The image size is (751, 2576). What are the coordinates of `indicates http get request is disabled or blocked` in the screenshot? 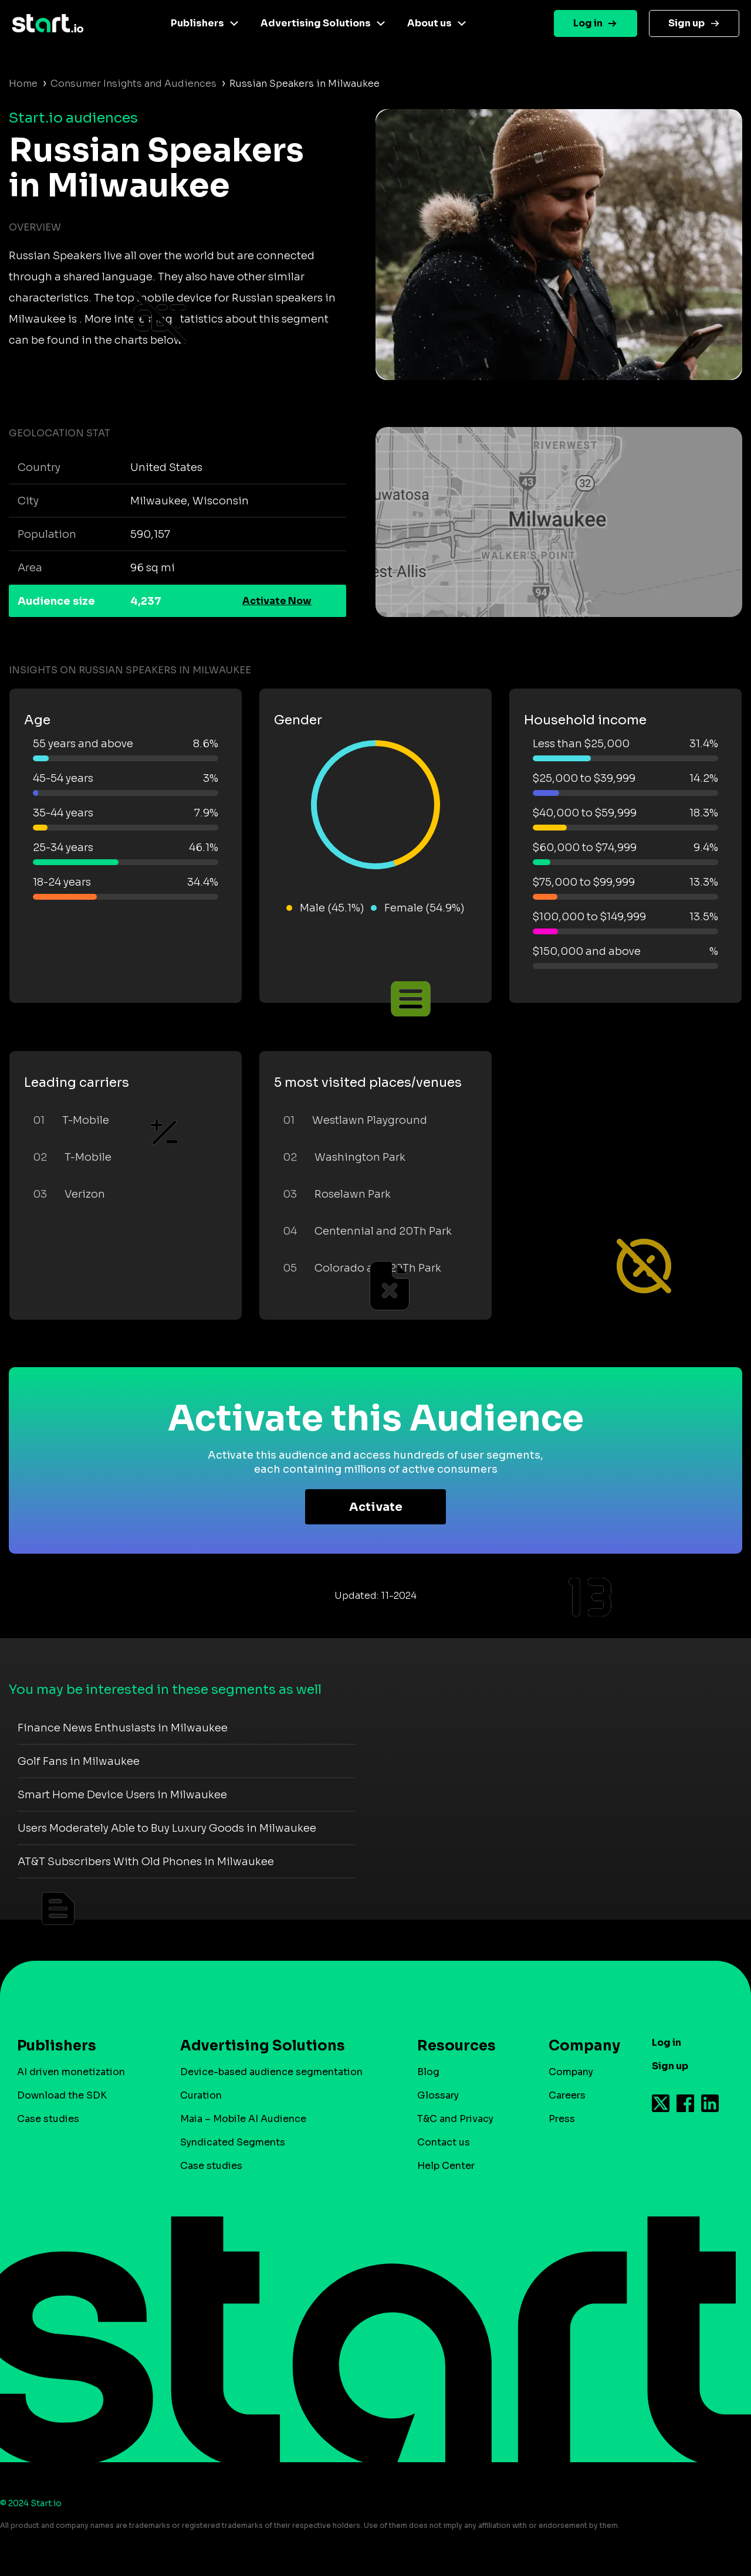 It's located at (160, 318).